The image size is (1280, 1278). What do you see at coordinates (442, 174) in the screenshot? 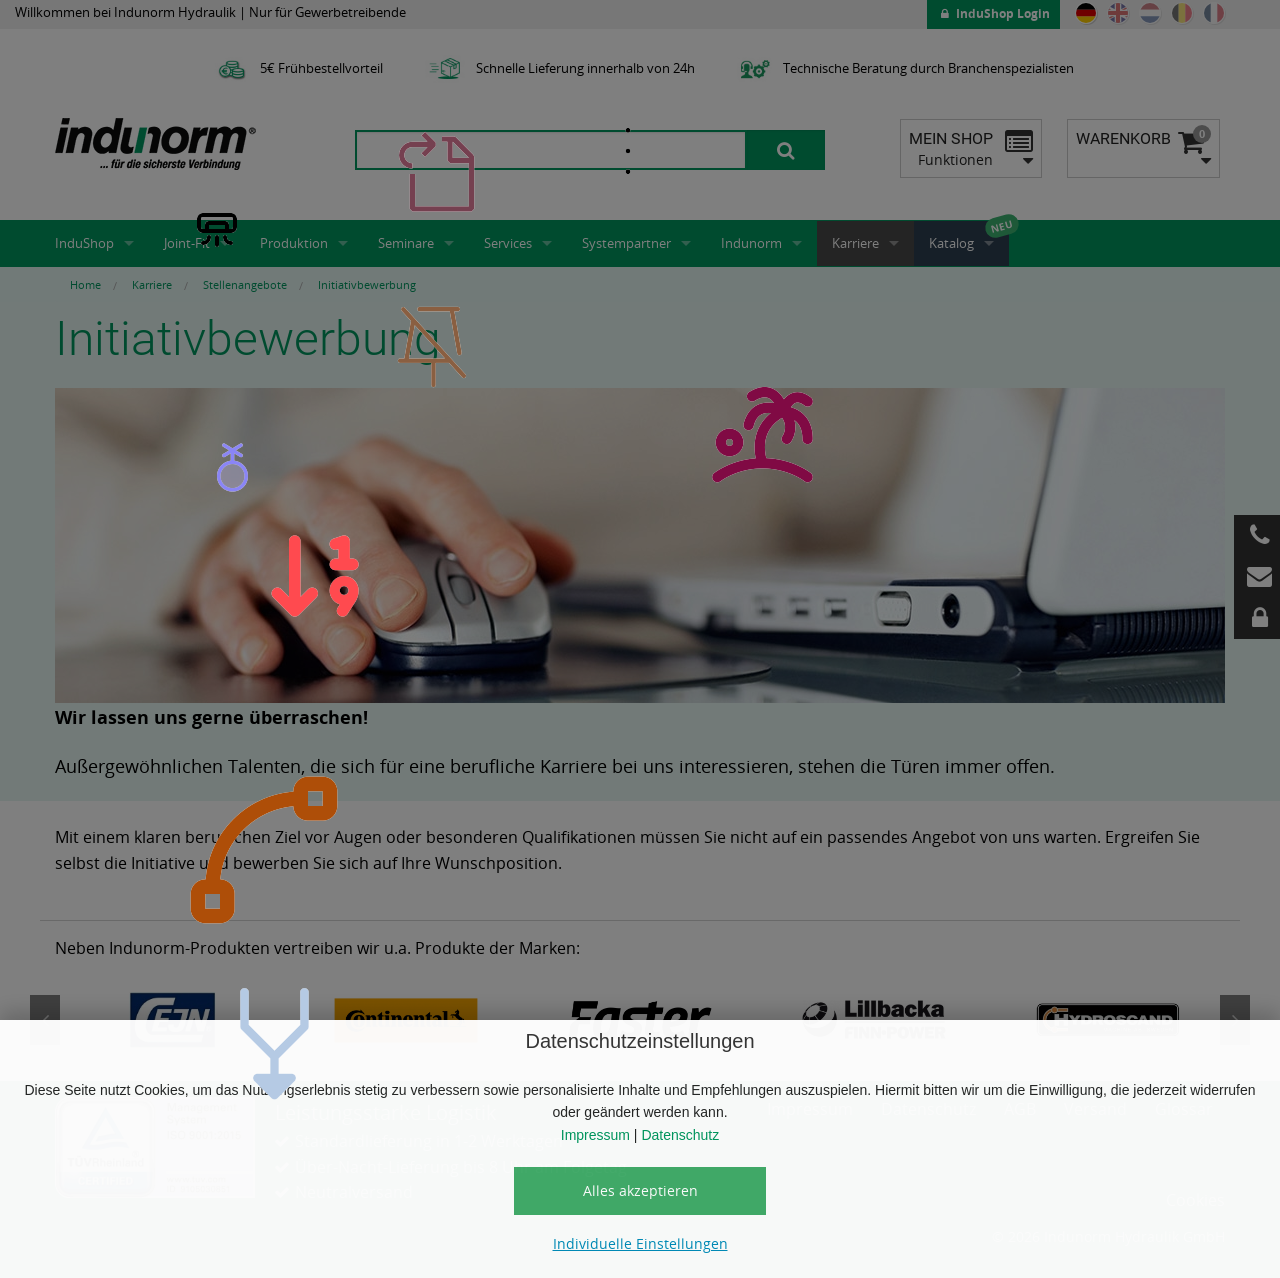
I see `go to file or navigate to a specific file` at bounding box center [442, 174].